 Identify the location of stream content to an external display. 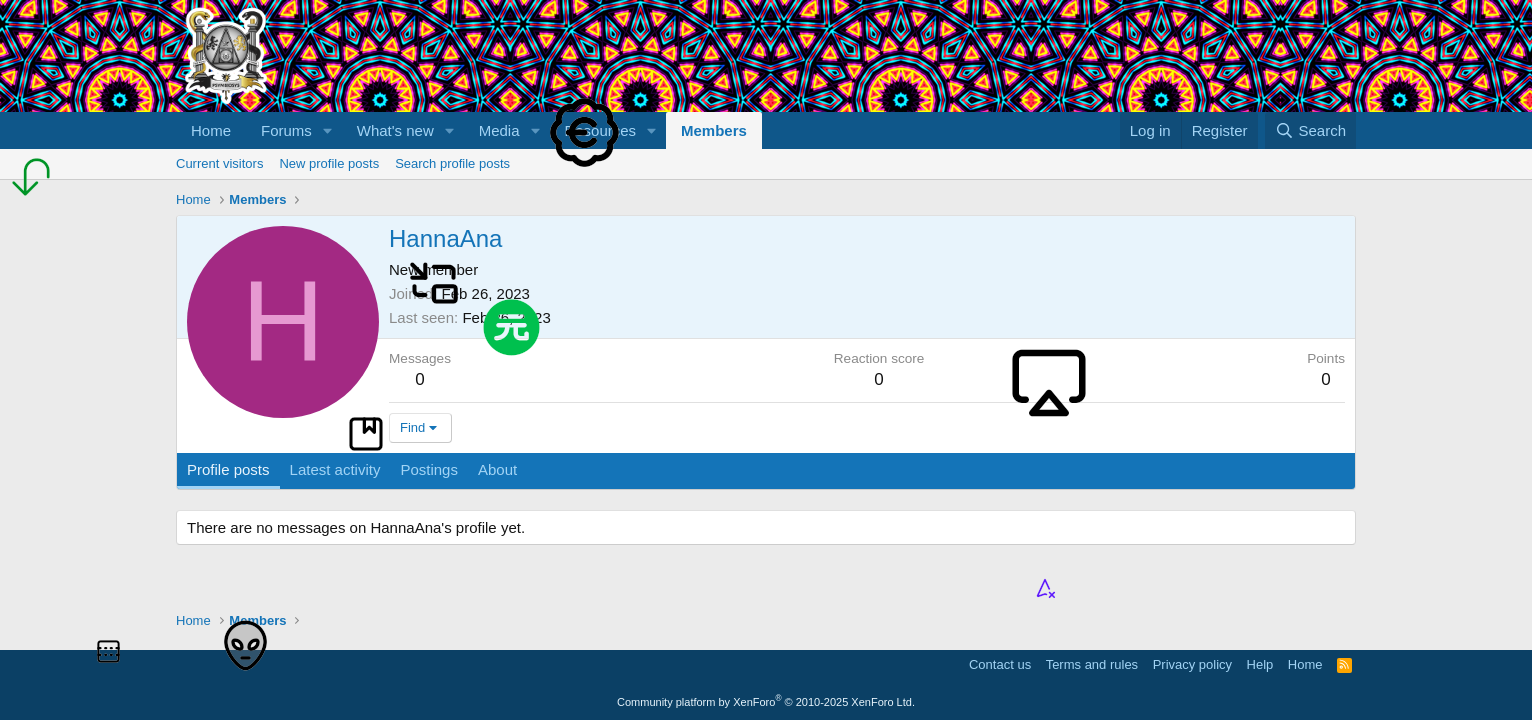
(1049, 383).